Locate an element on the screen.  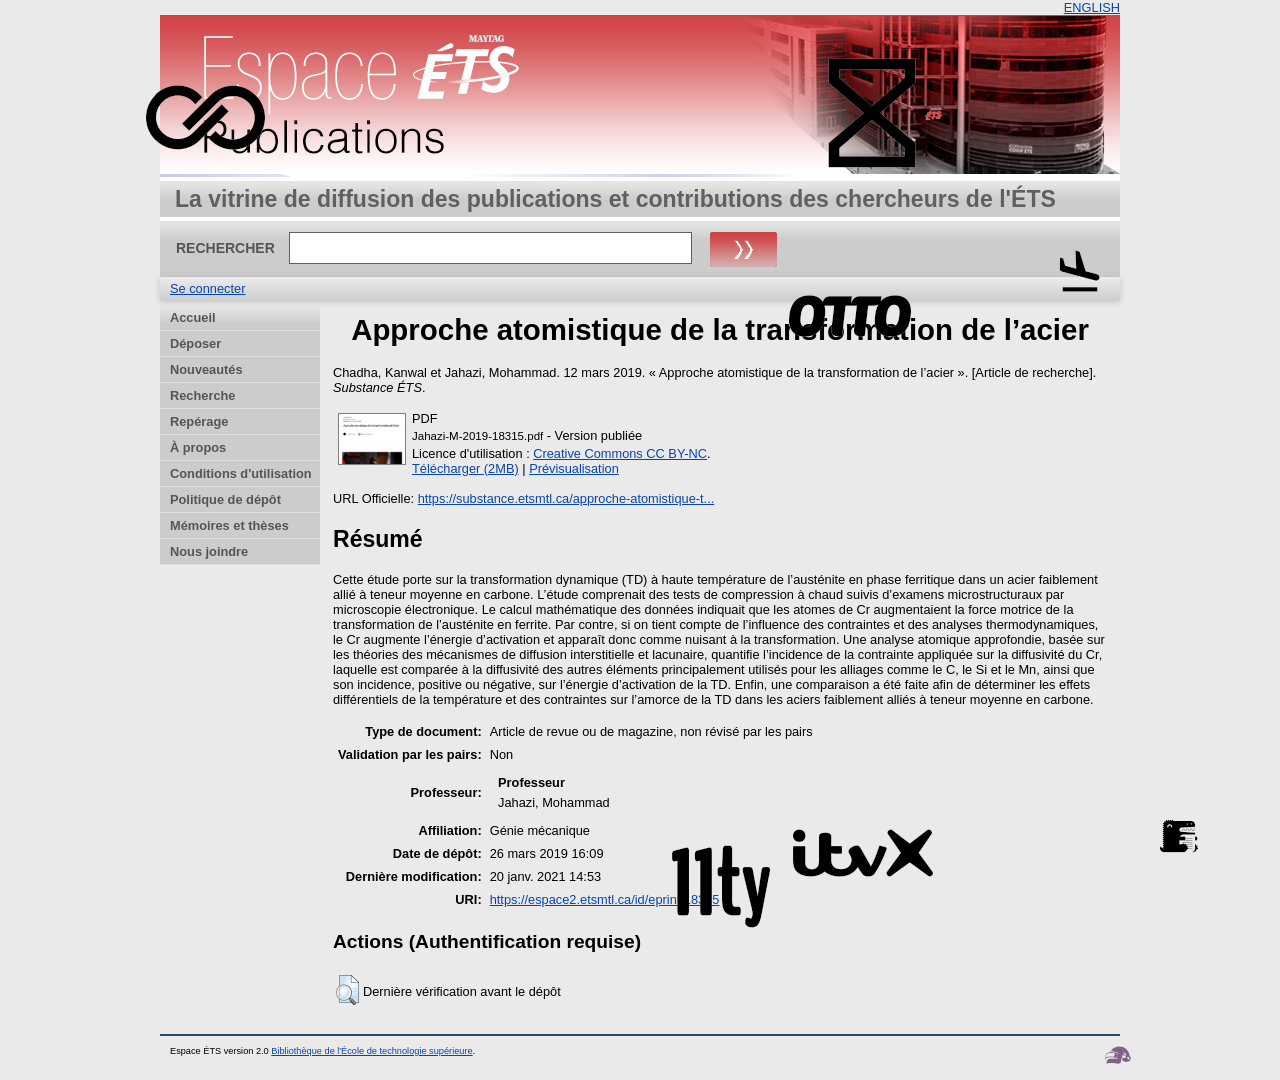
indicates a process is in progress or loading is located at coordinates (872, 113).